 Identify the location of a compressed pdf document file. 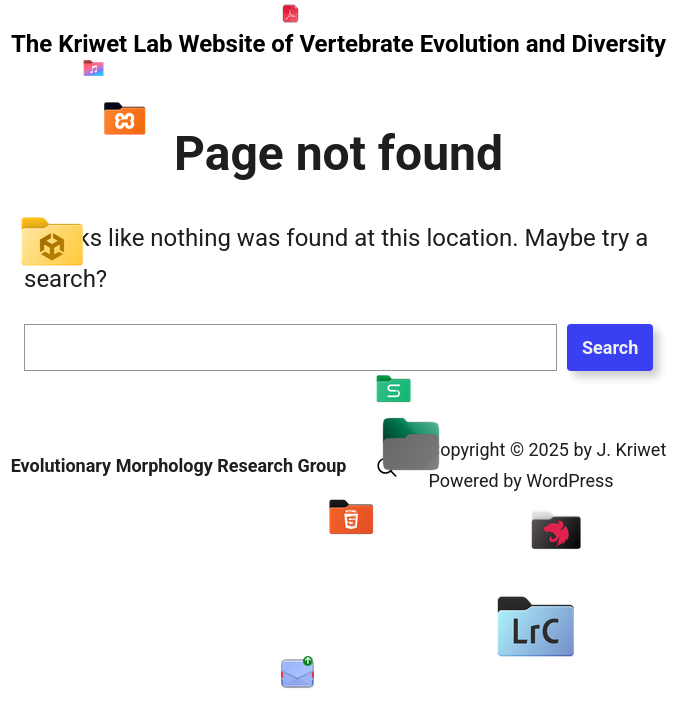
(290, 13).